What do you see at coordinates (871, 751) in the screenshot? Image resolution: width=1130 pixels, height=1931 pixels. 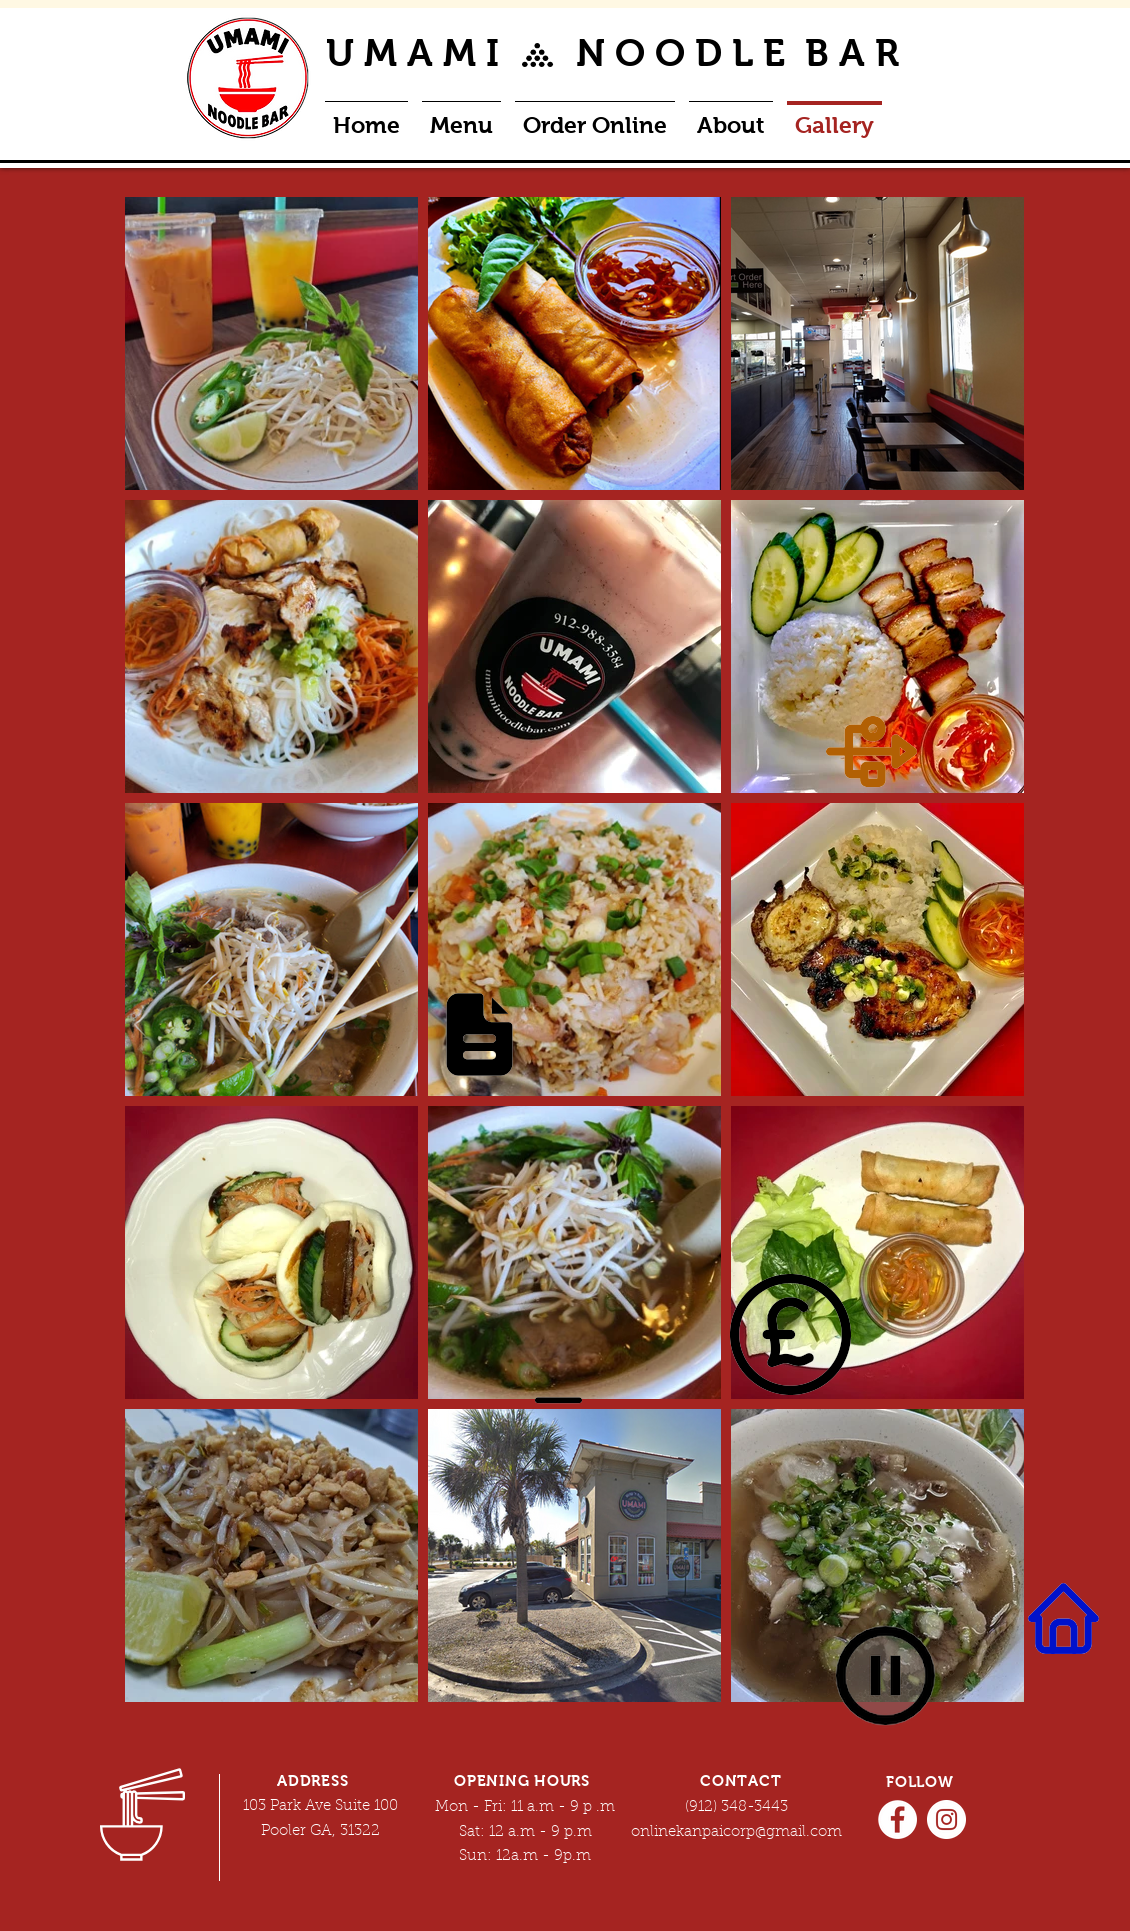 I see `connect a usb device` at bounding box center [871, 751].